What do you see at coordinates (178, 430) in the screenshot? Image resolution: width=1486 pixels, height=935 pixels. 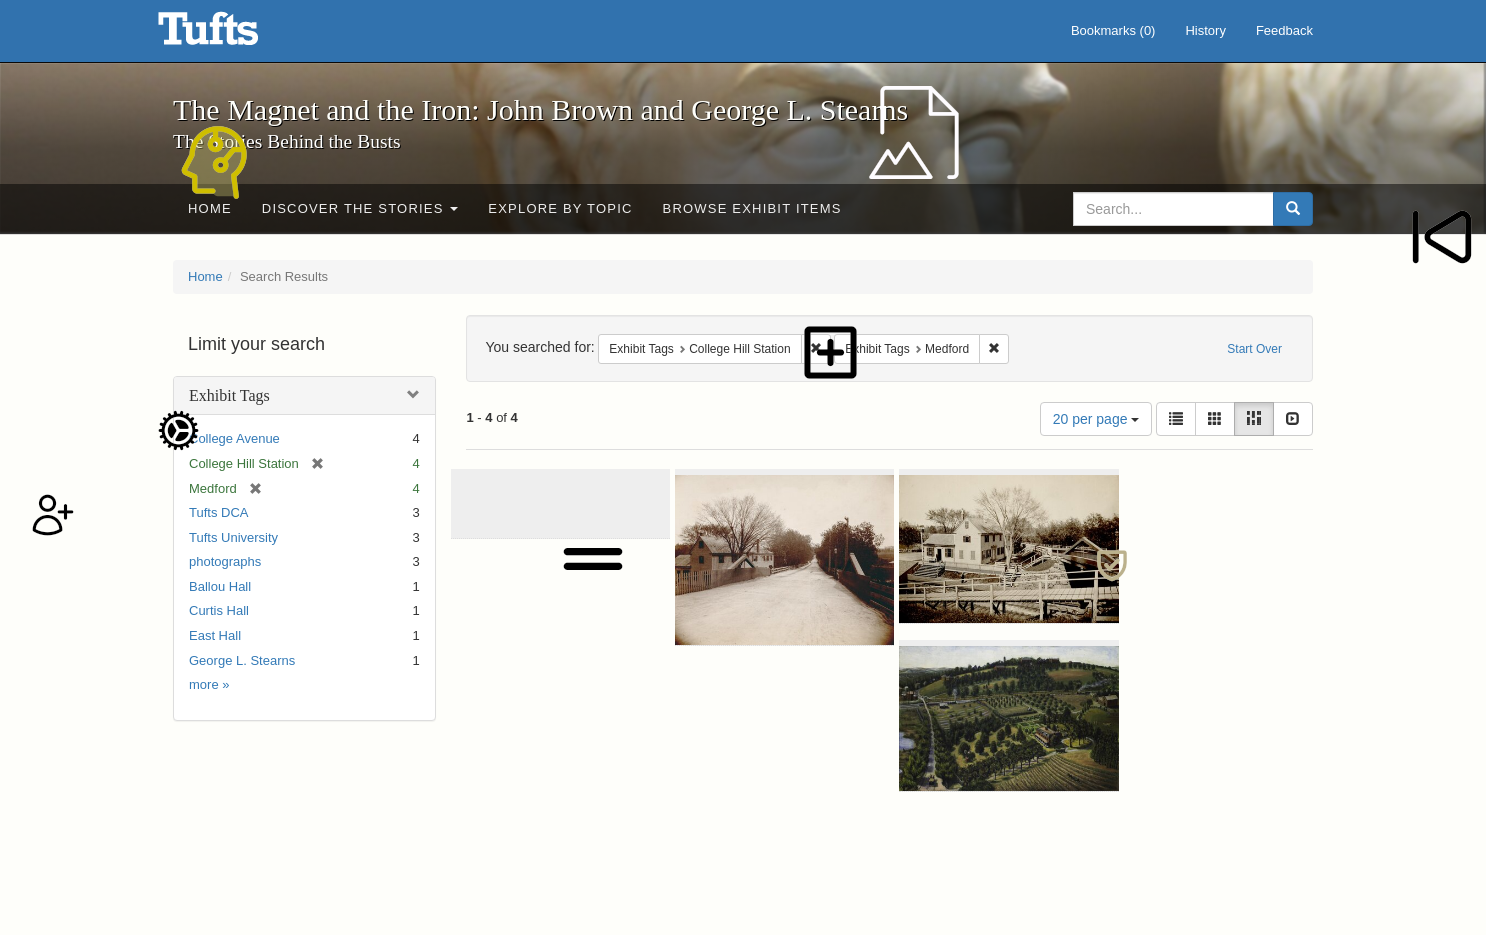 I see `access settings or preferences` at bounding box center [178, 430].